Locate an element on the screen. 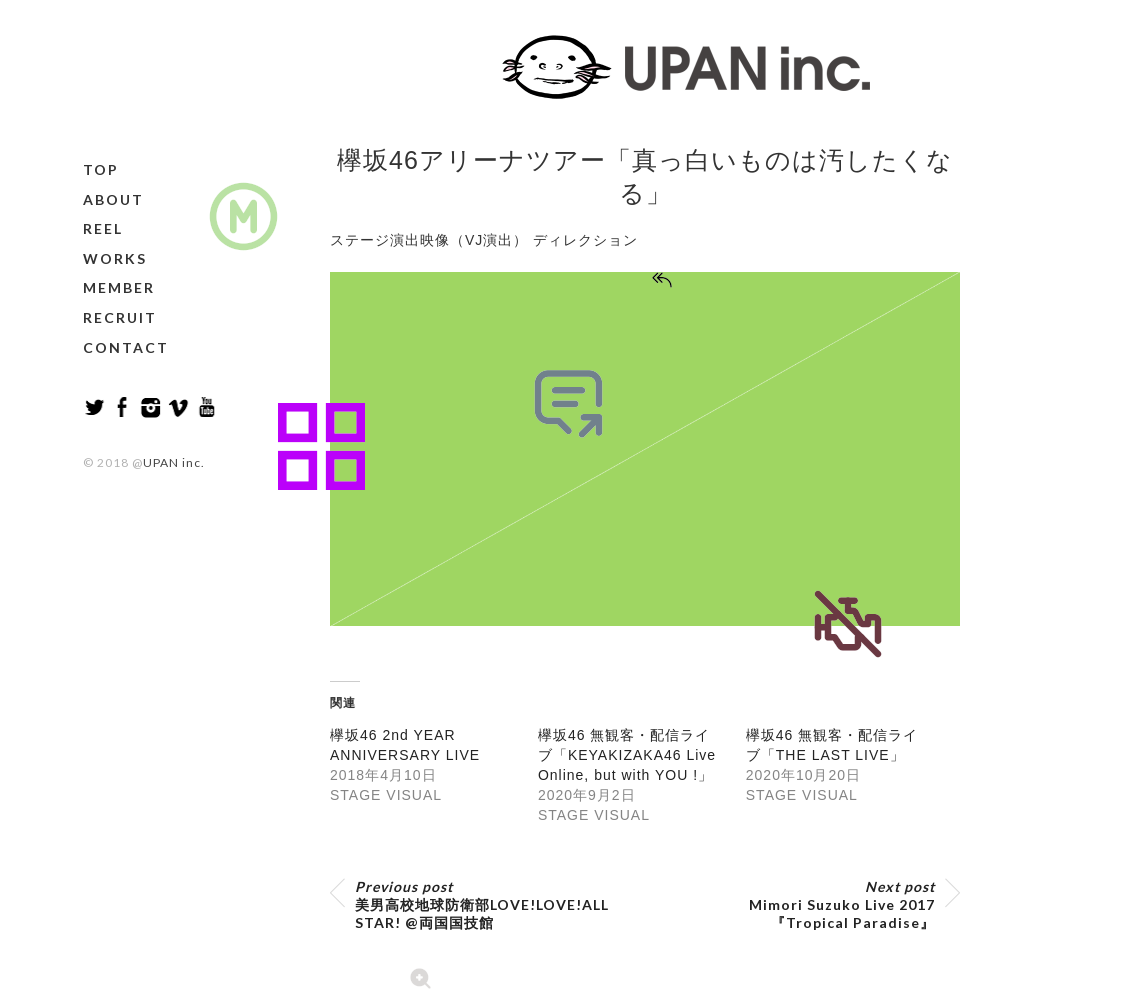 The width and height of the screenshot is (1126, 993). metro or subway transit indicator is located at coordinates (243, 216).